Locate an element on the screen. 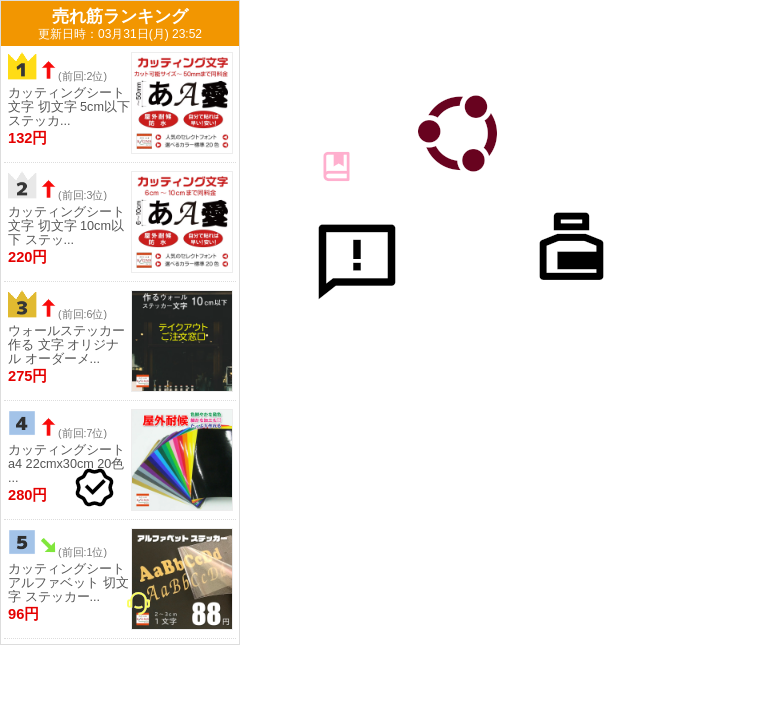  access drawing or inking tools is located at coordinates (571, 244).